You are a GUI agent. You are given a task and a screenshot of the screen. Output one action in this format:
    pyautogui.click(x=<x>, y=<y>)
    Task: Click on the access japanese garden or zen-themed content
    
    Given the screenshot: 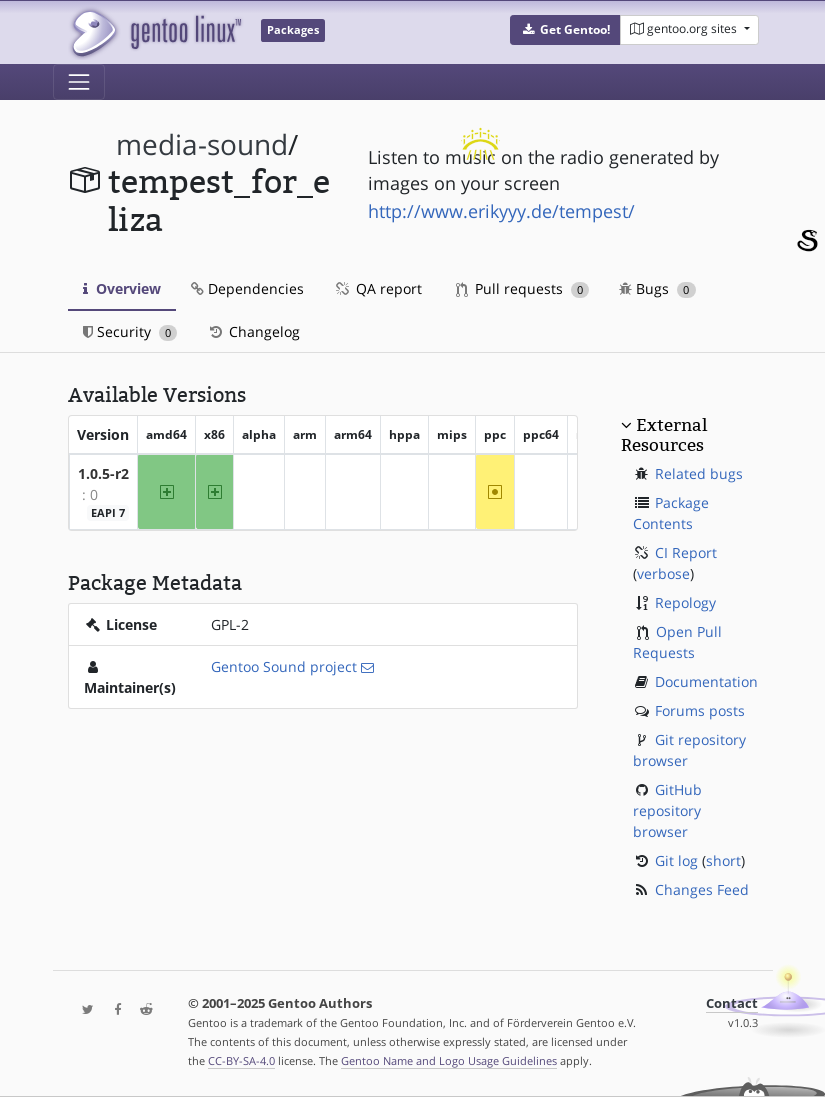 What is the action you would take?
    pyautogui.click(x=480, y=140)
    